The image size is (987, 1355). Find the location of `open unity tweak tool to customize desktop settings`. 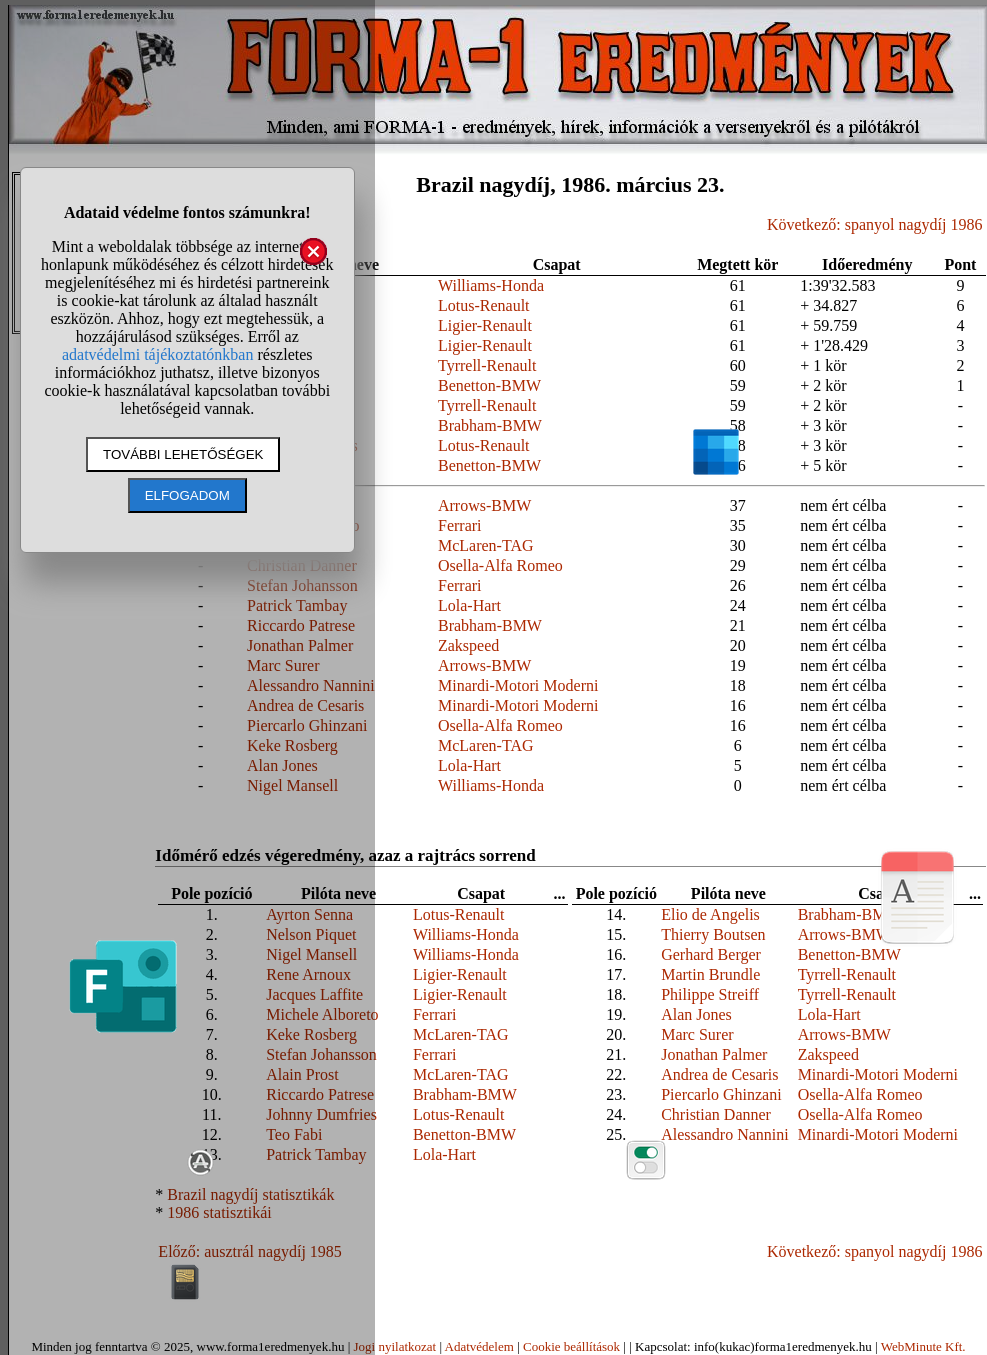

open unity tweak tool to customize desktop settings is located at coordinates (646, 1160).